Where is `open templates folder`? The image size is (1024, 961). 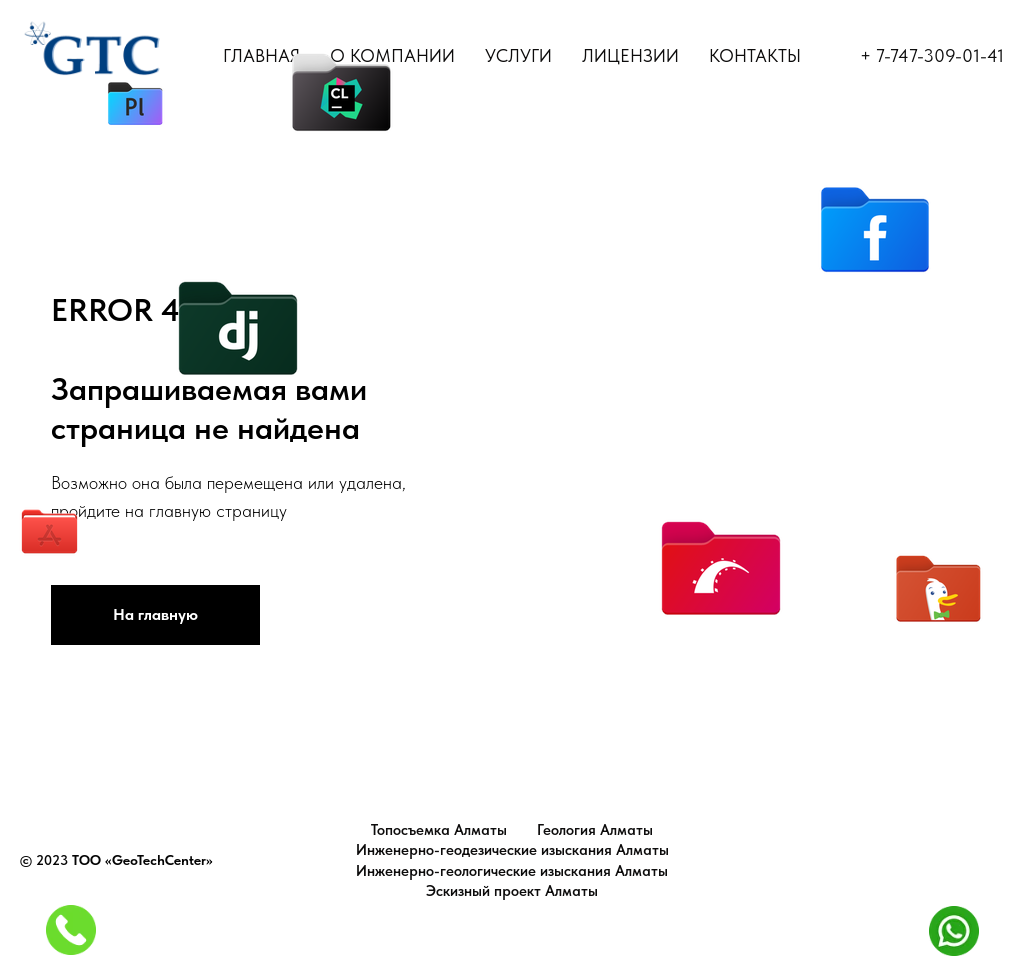 open templates folder is located at coordinates (49, 531).